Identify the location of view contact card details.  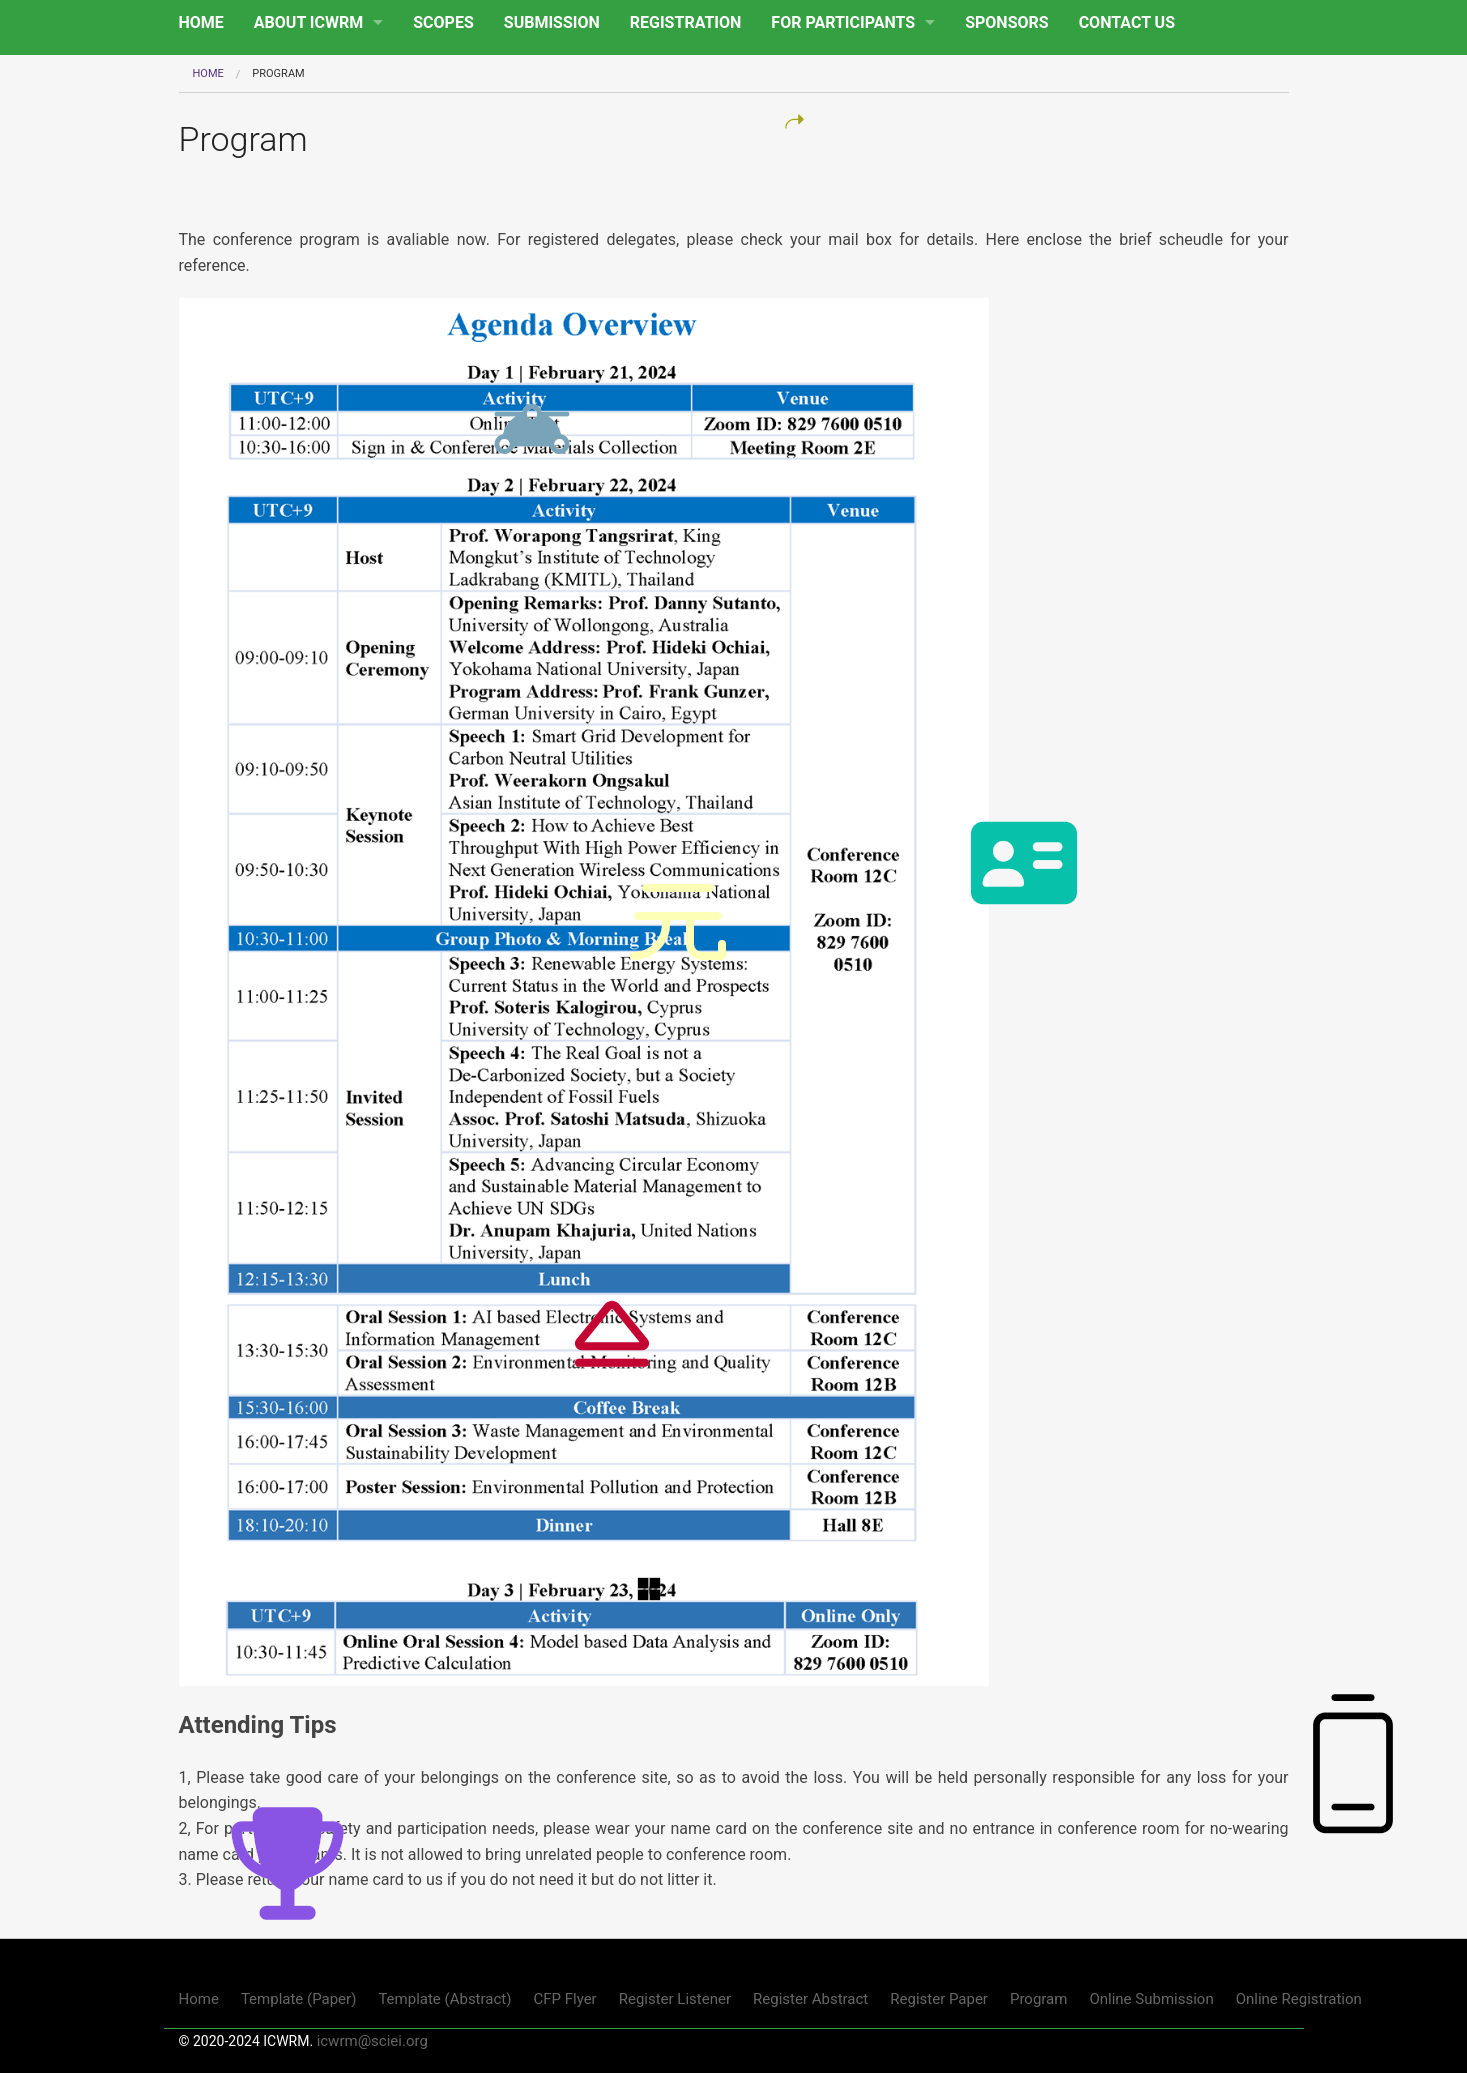
(1024, 863).